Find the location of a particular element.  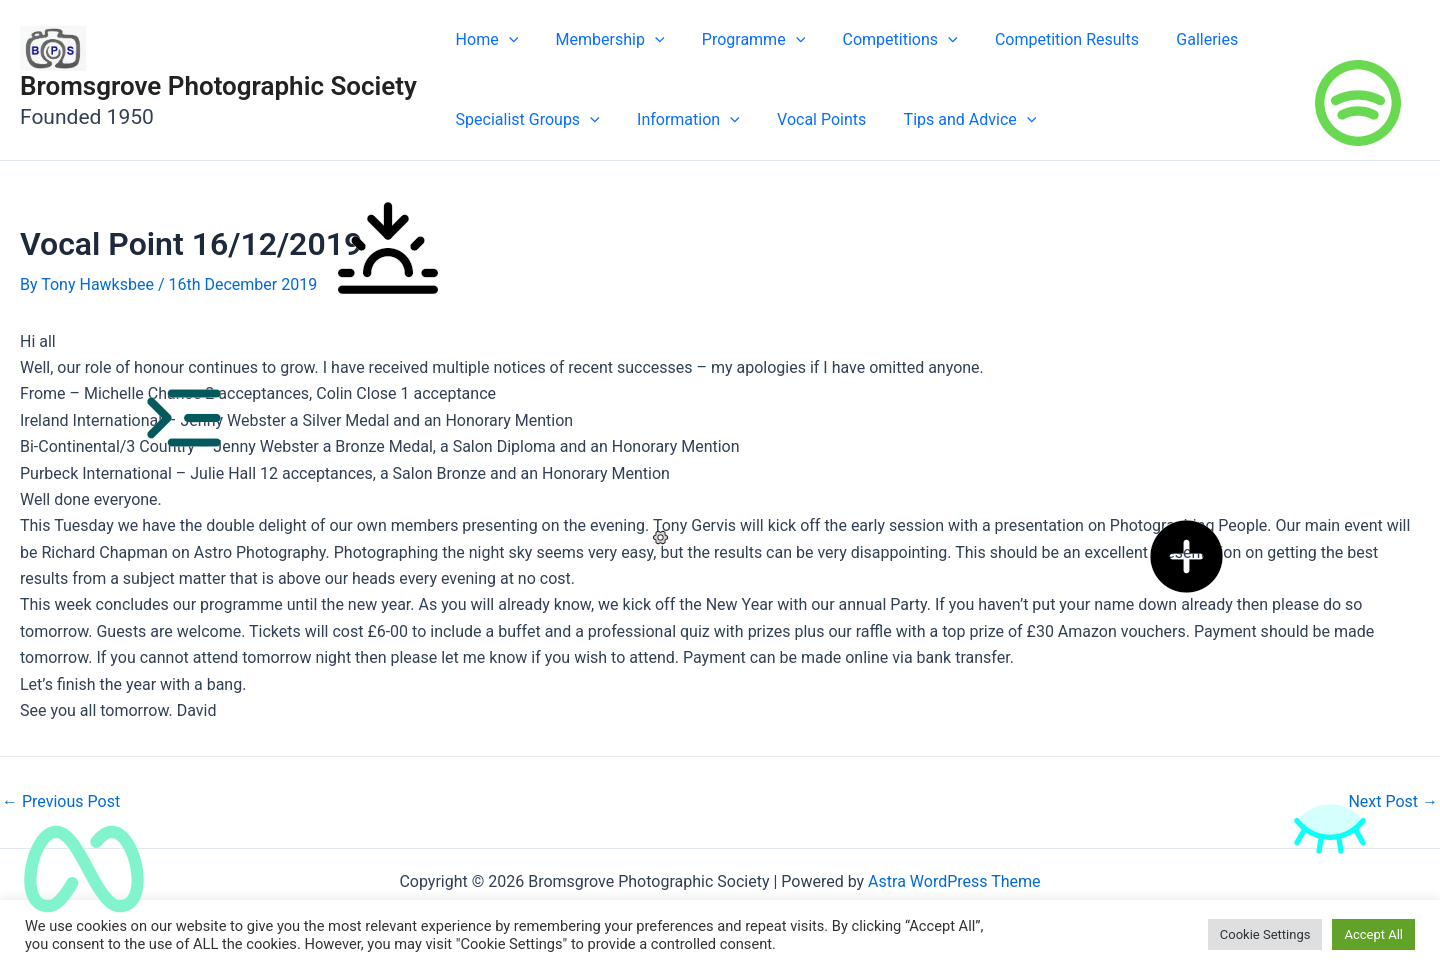

add a new item is located at coordinates (1186, 556).